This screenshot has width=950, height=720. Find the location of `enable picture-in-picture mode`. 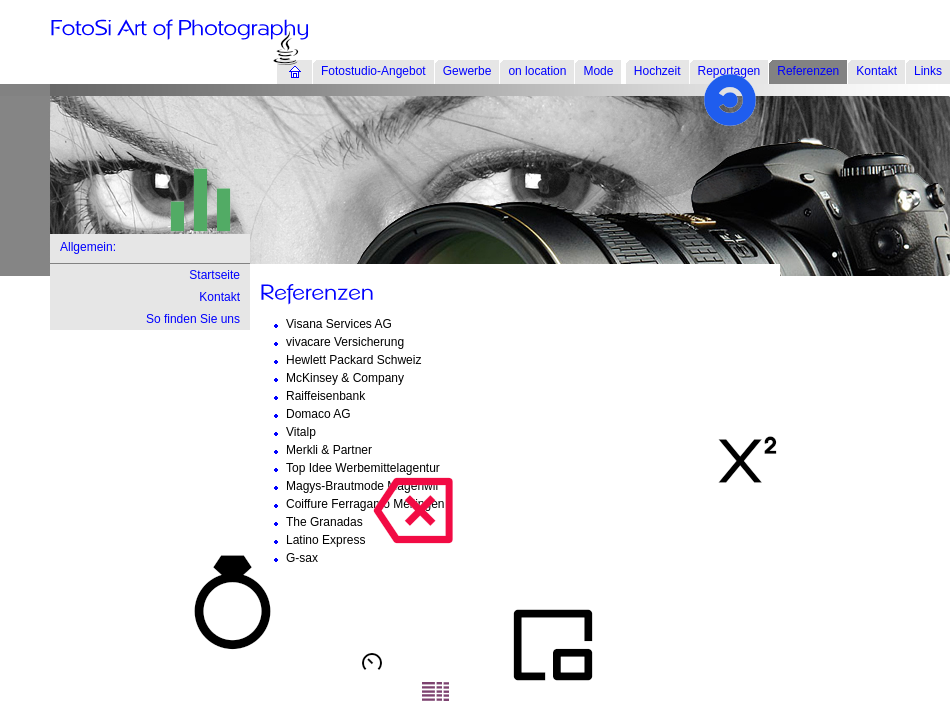

enable picture-in-picture mode is located at coordinates (553, 645).